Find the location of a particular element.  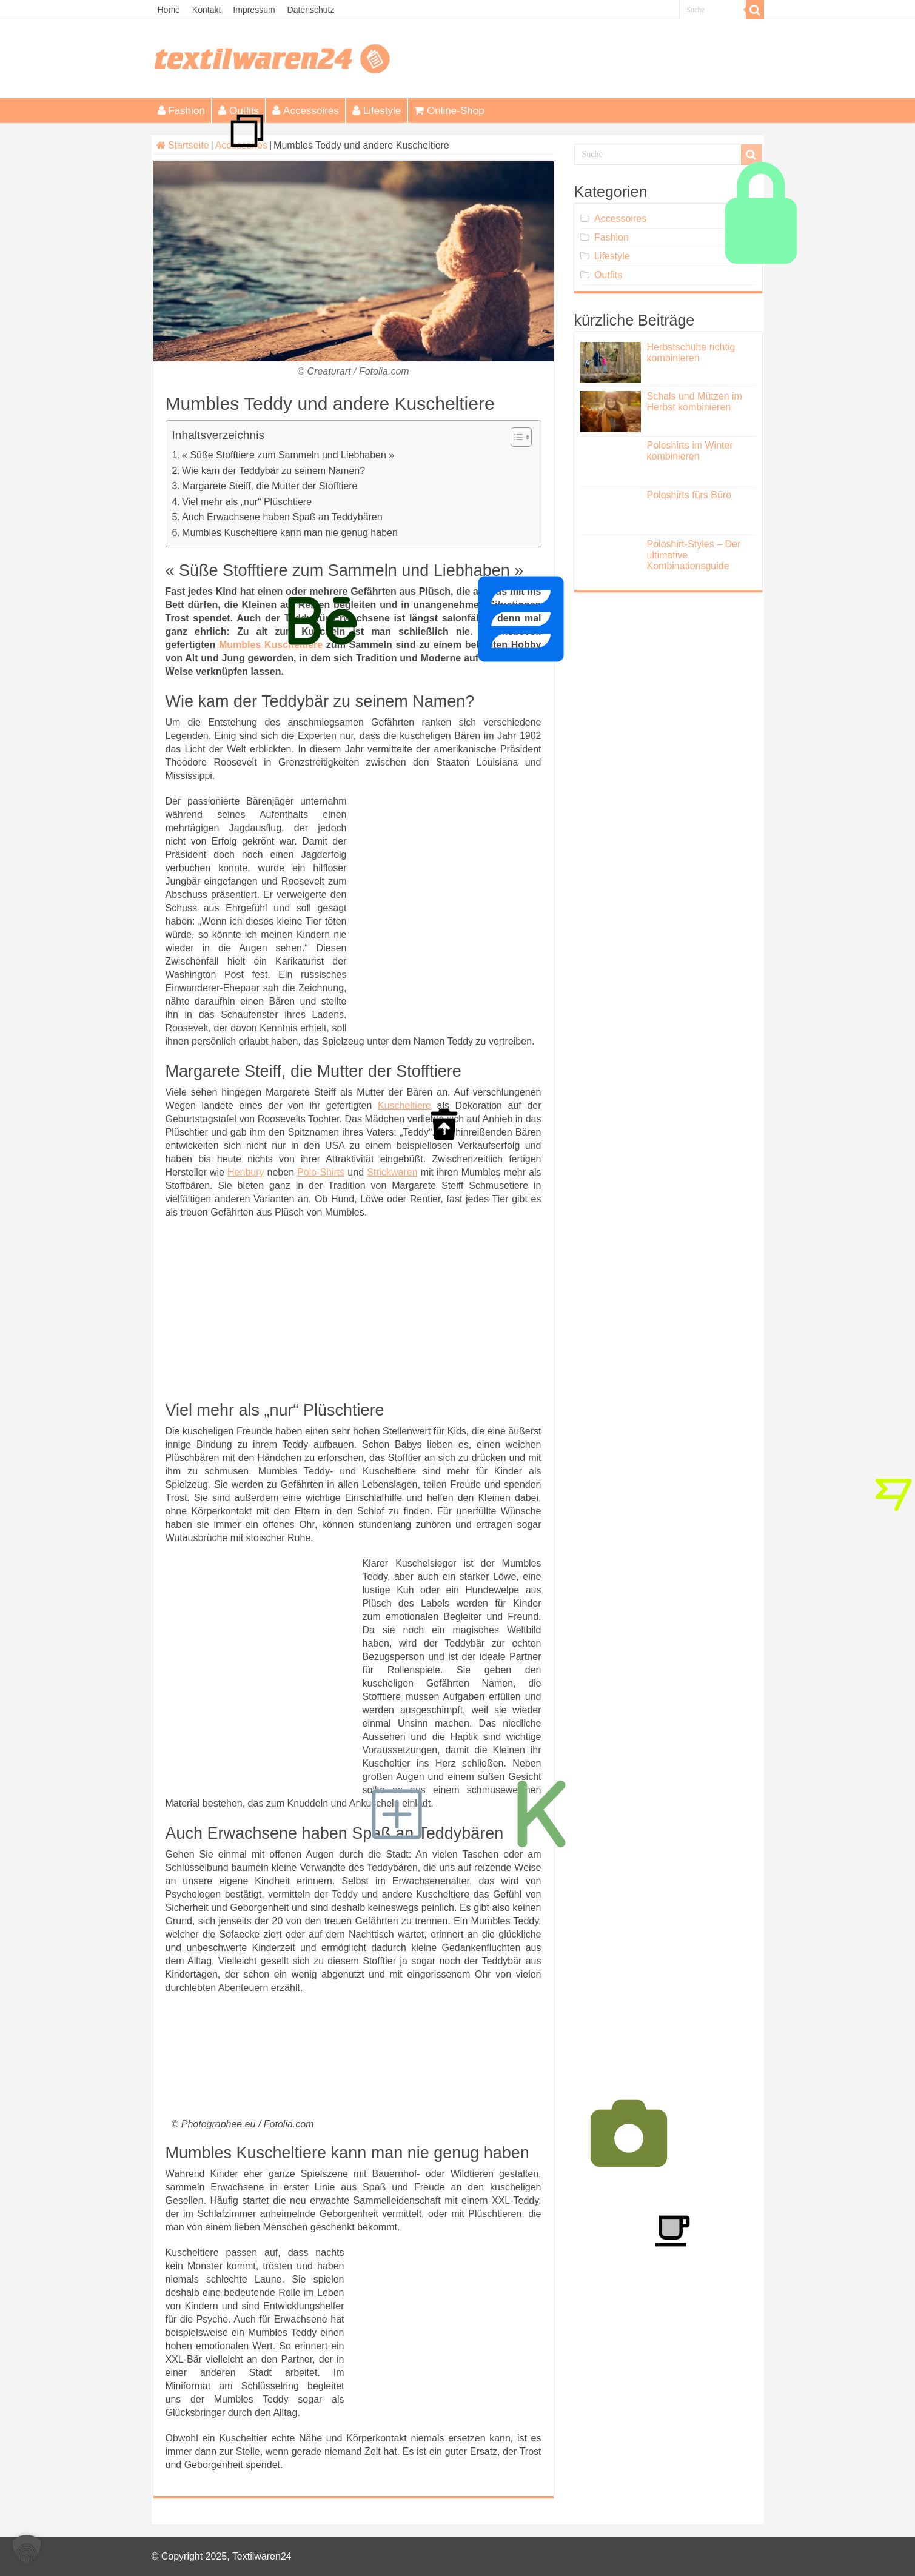

represents the letter K as a keyboard shortcut indicator is located at coordinates (541, 1814).